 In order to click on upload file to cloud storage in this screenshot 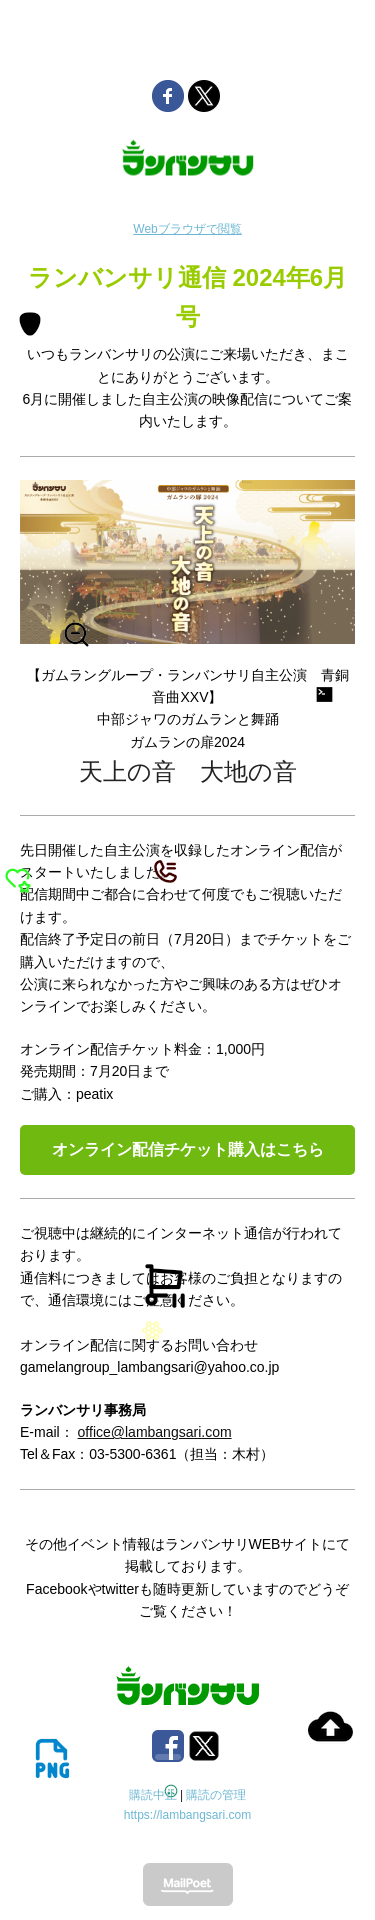, I will do `click(330, 1726)`.